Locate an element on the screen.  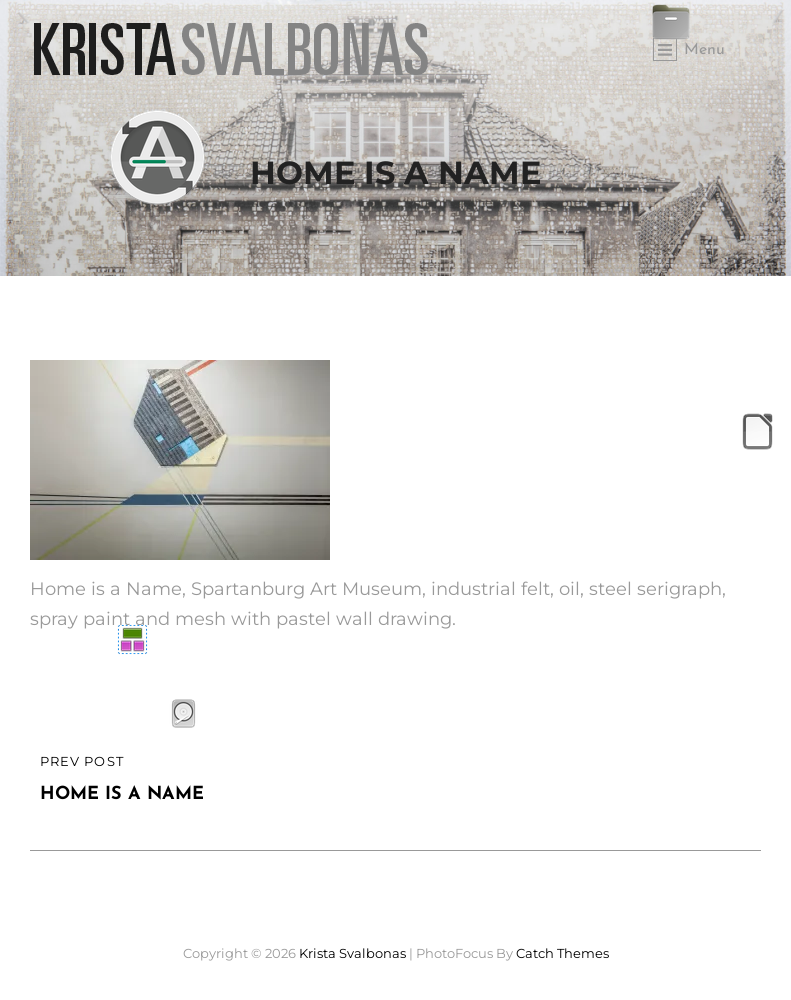
open the file manager application is located at coordinates (671, 22).